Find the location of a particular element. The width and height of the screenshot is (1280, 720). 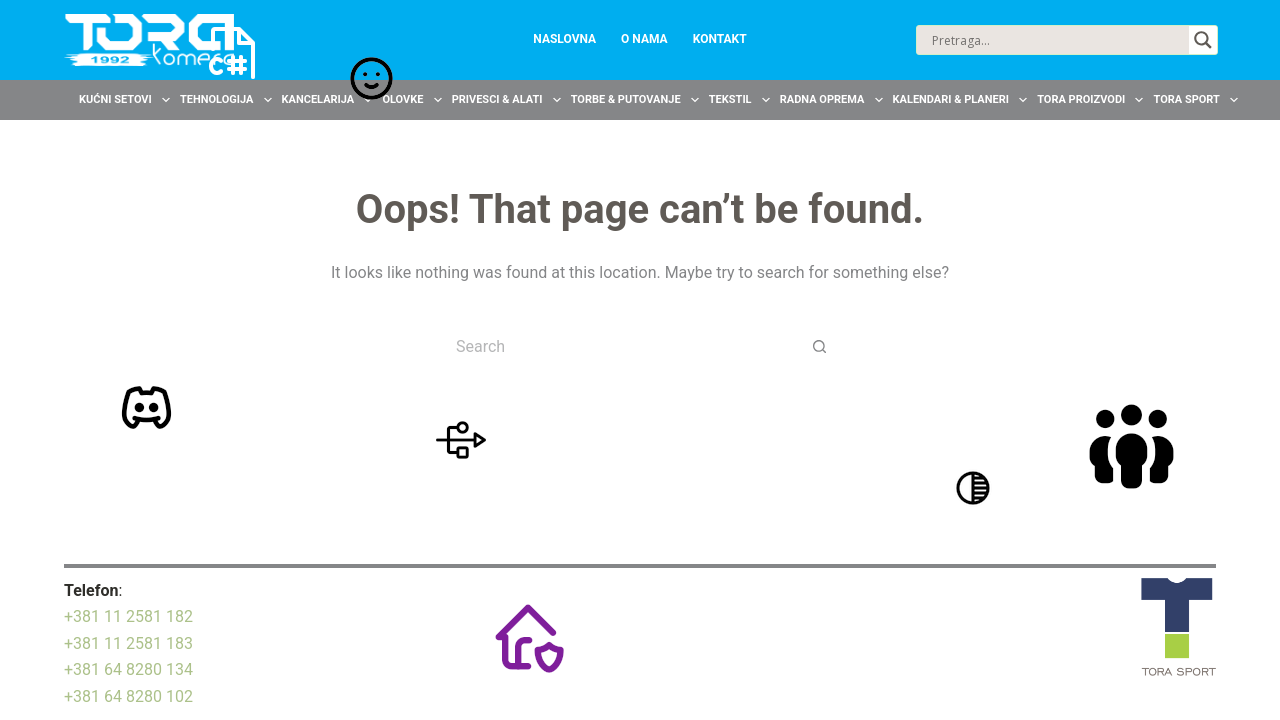

add a reaction or emoji is located at coordinates (371, 78).